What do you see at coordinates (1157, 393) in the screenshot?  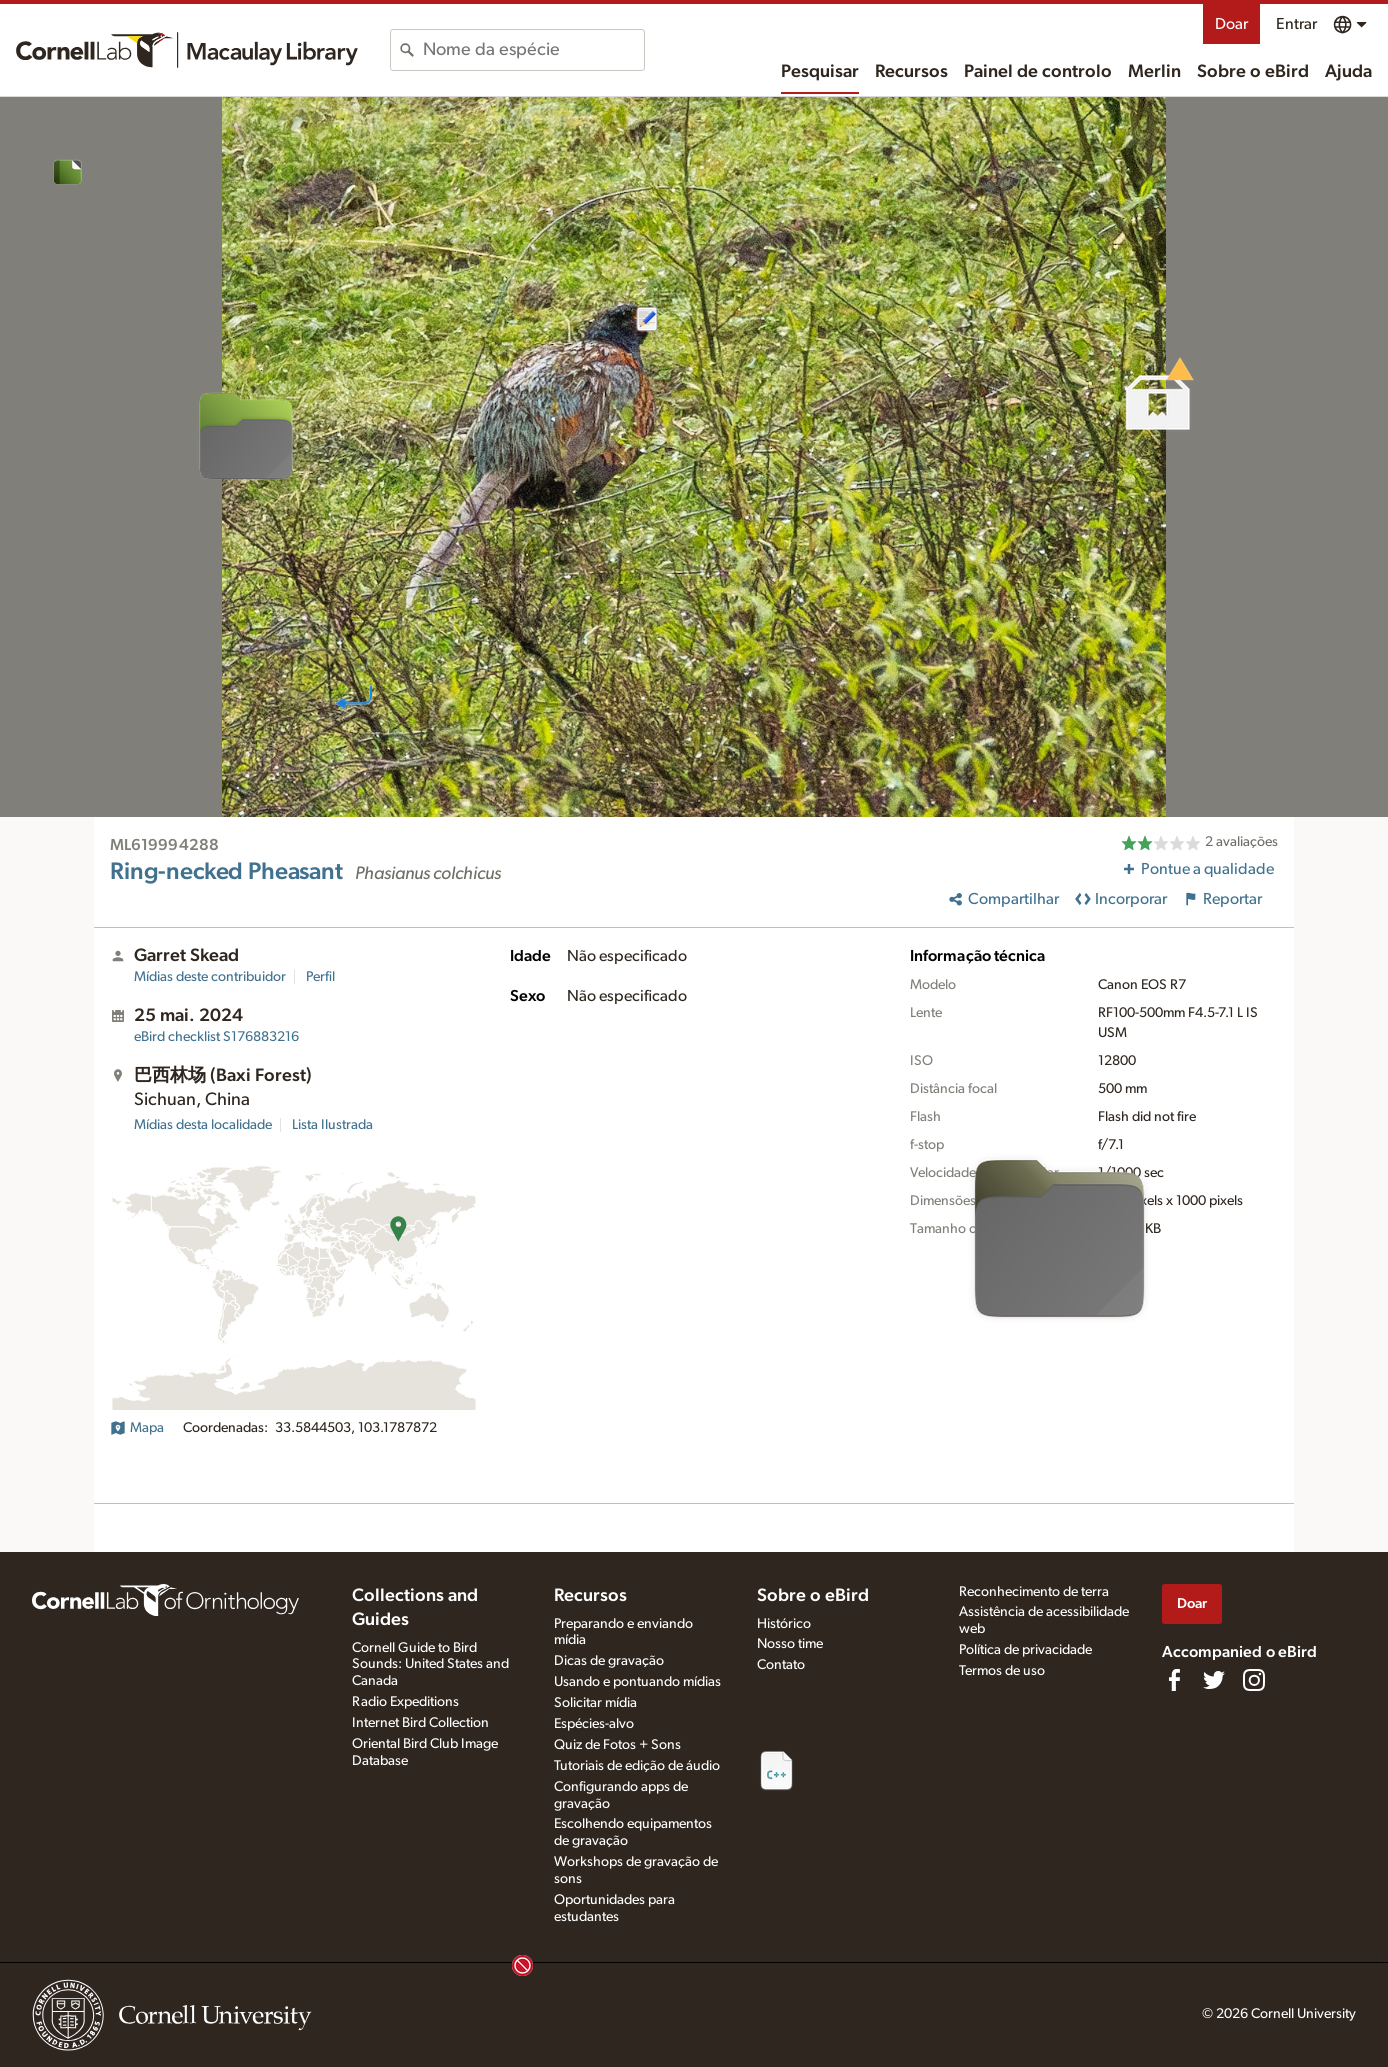 I see `indicates important software updates are available` at bounding box center [1157, 393].